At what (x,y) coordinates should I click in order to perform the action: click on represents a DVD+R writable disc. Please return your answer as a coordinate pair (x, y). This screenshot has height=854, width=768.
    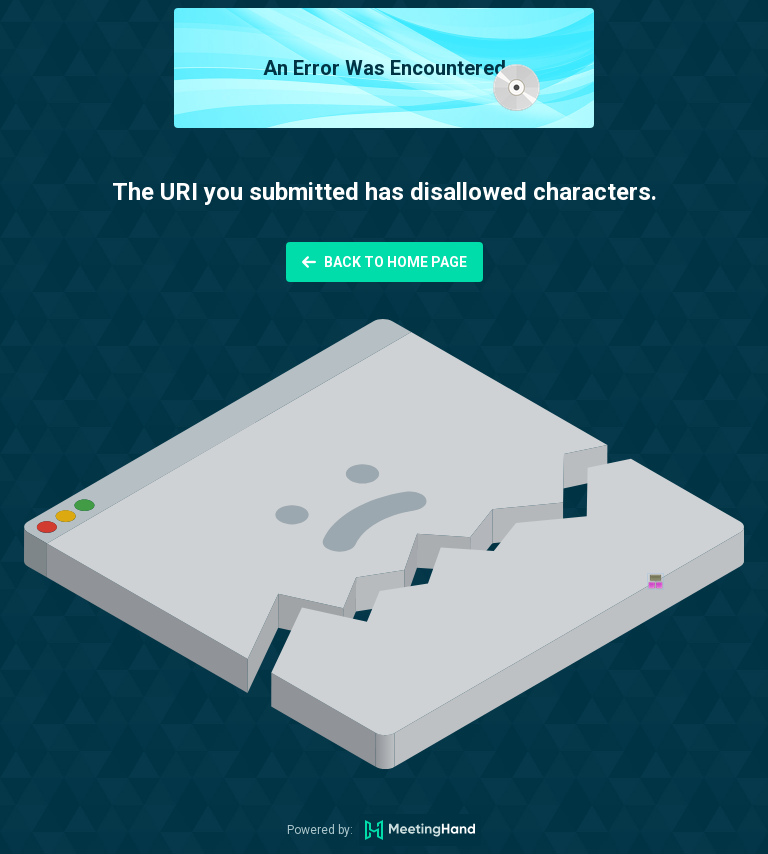
    Looking at the image, I should click on (516, 87).